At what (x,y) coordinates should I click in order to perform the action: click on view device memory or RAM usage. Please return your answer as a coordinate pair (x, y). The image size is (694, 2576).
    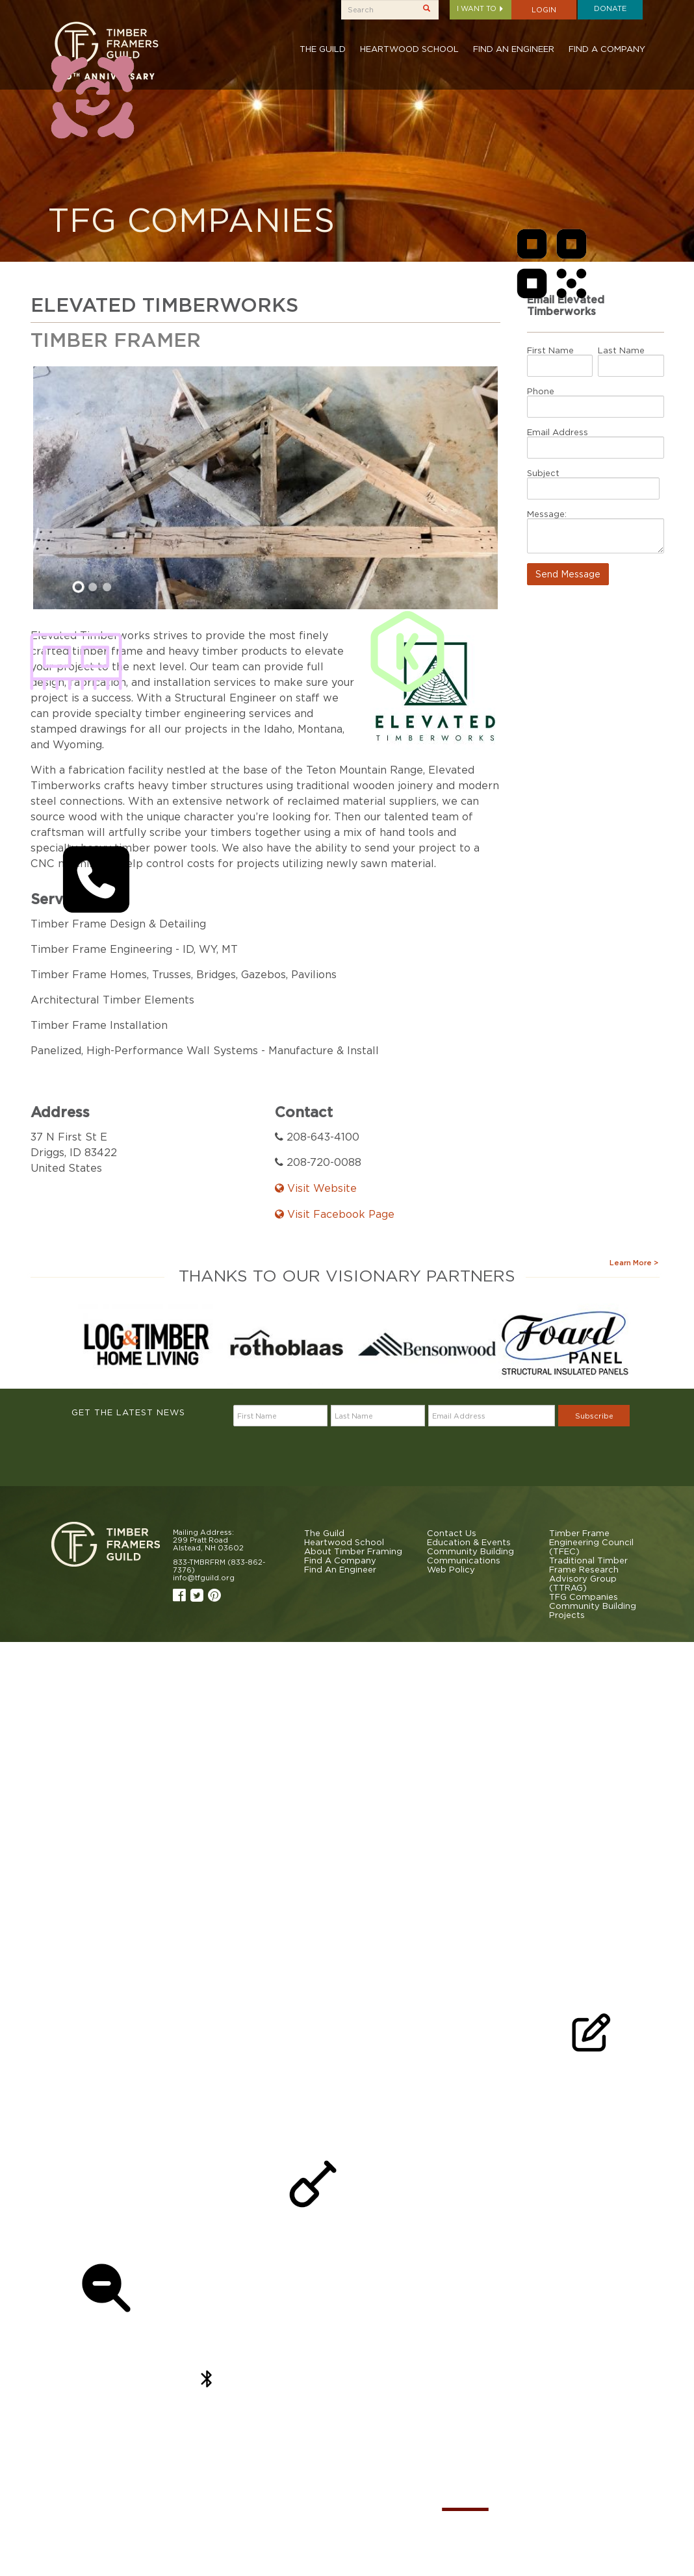
    Looking at the image, I should click on (76, 660).